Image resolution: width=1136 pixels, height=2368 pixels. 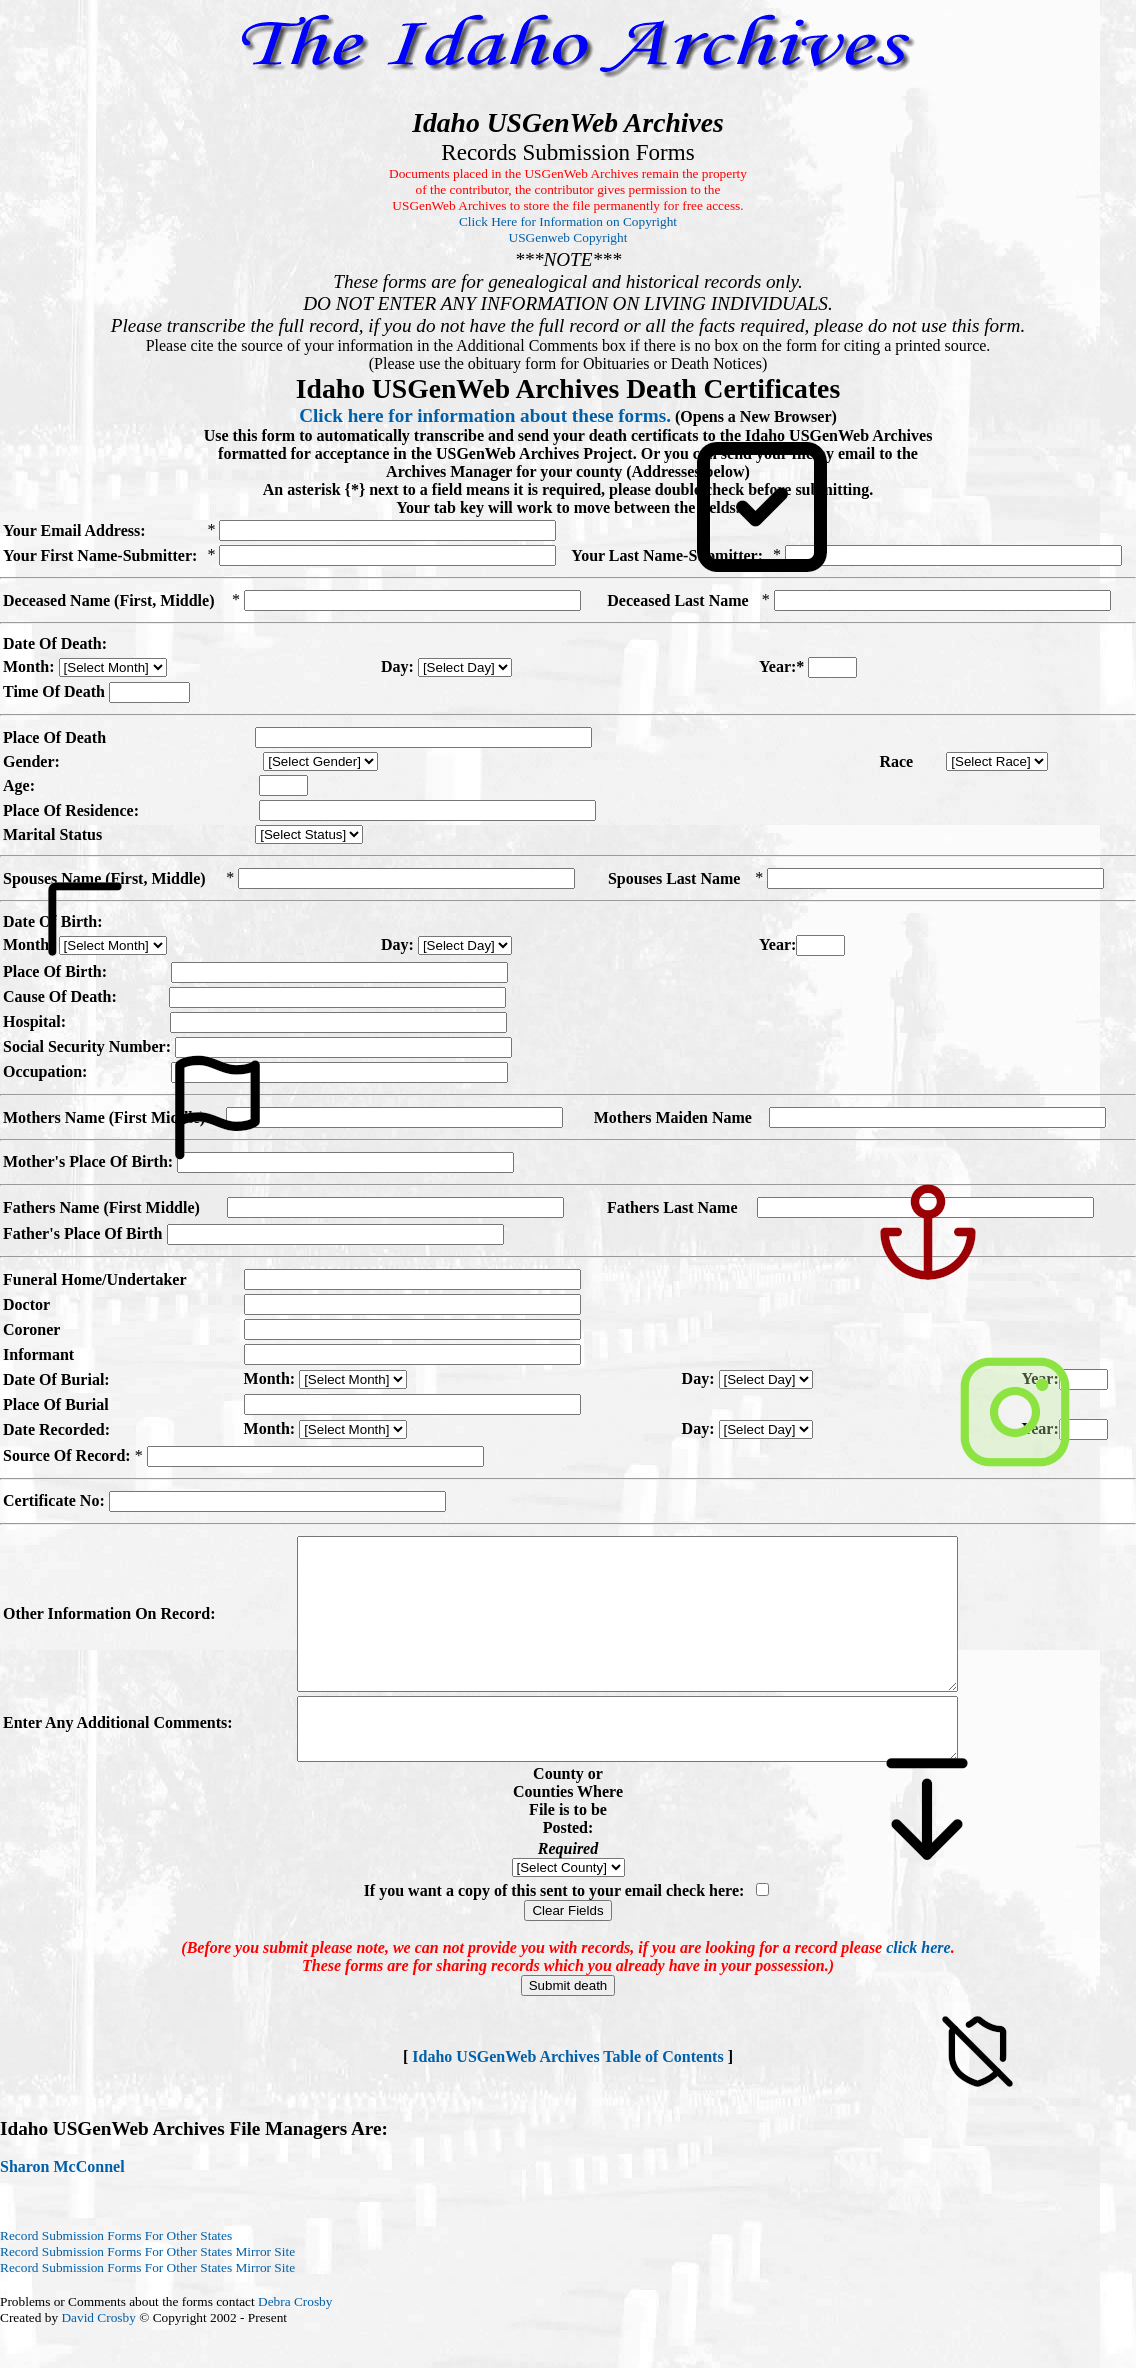 I want to click on flag or report content, so click(x=217, y=1107).